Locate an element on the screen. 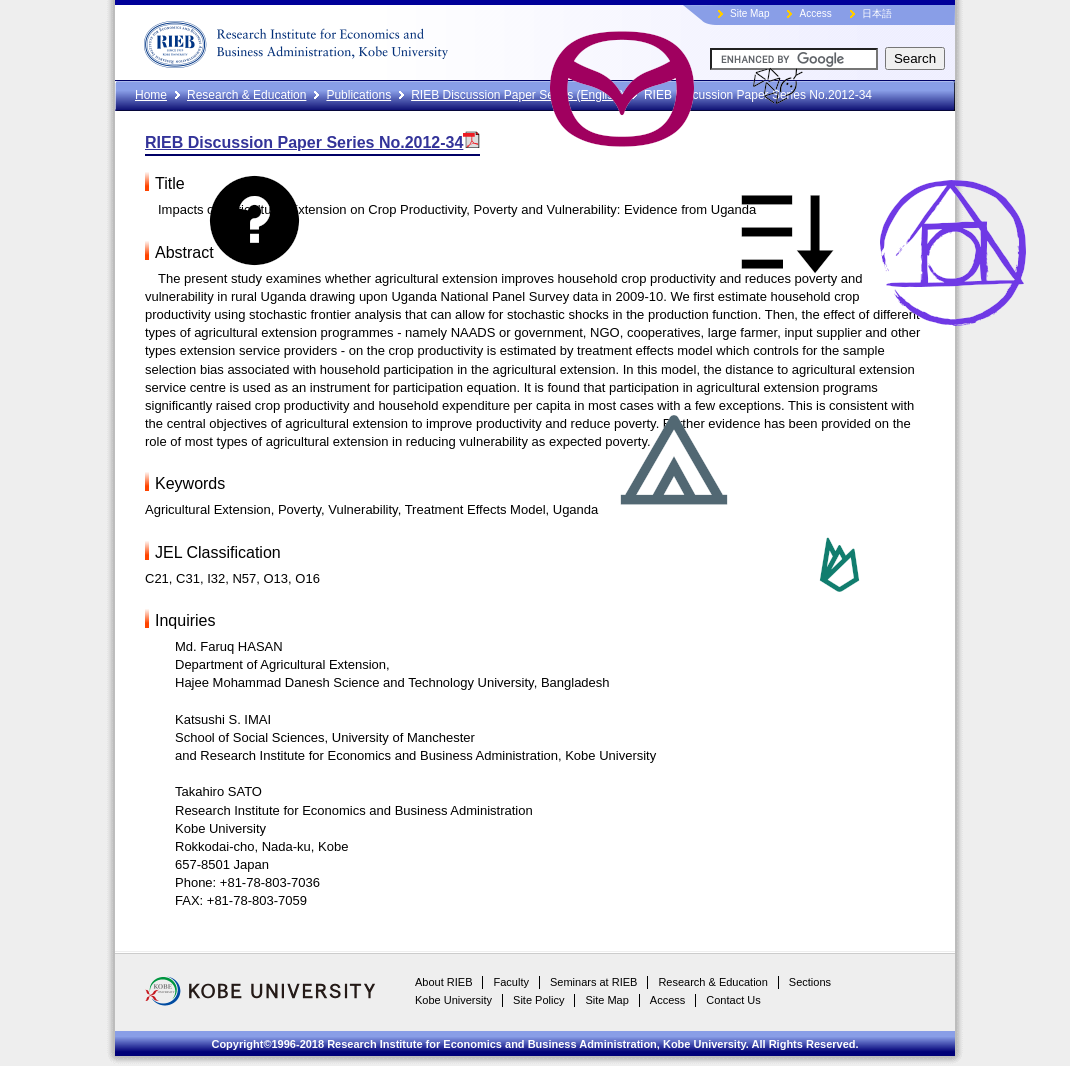 This screenshot has height=1066, width=1070. postcss css processing tool logo is located at coordinates (953, 253).